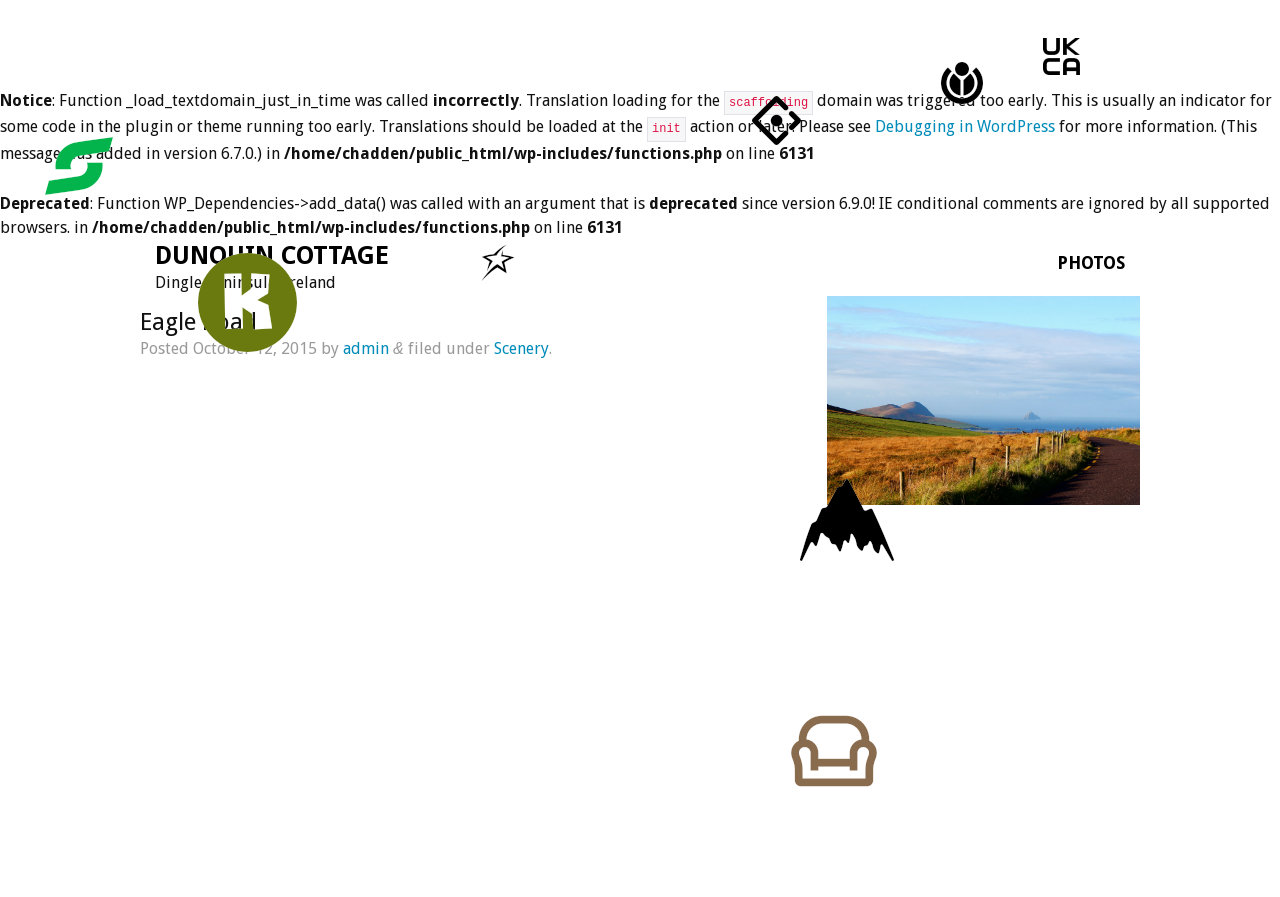 This screenshot has height=897, width=1280. I want to click on UKCA (UK Conformity Assessed) certification mark, so click(1061, 56).